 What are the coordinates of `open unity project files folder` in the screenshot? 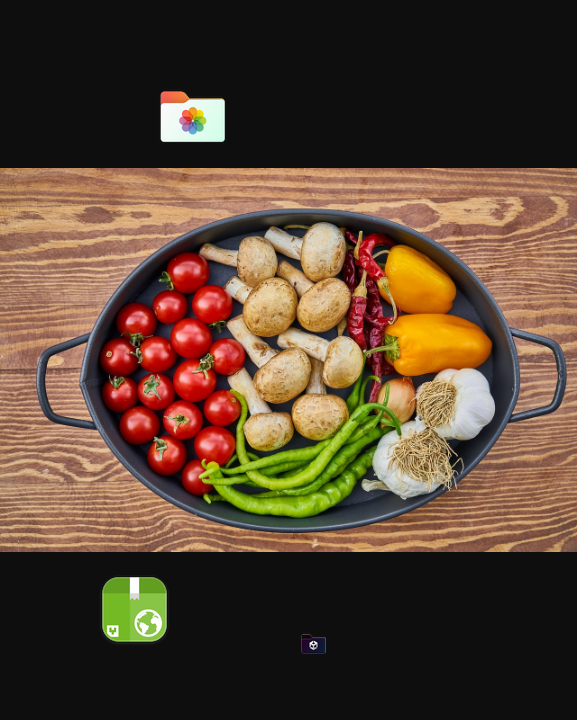 It's located at (313, 644).